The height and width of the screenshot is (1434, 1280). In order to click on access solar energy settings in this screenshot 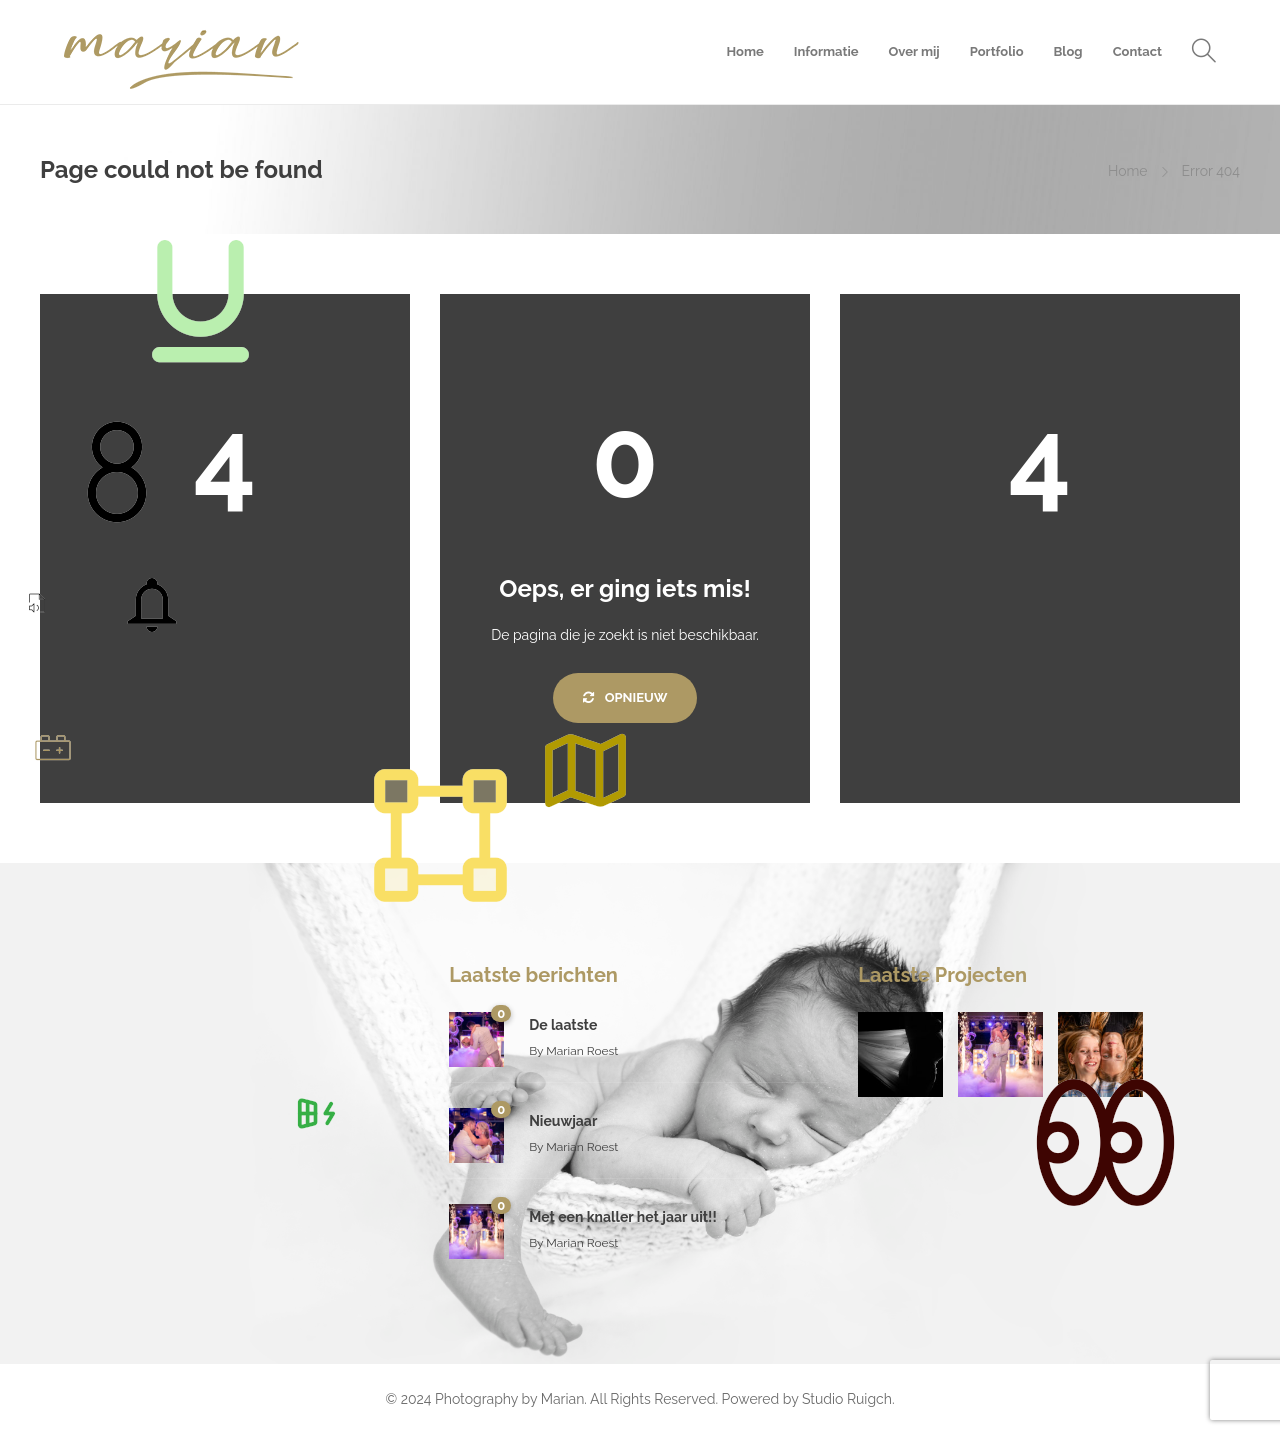, I will do `click(315, 1113)`.